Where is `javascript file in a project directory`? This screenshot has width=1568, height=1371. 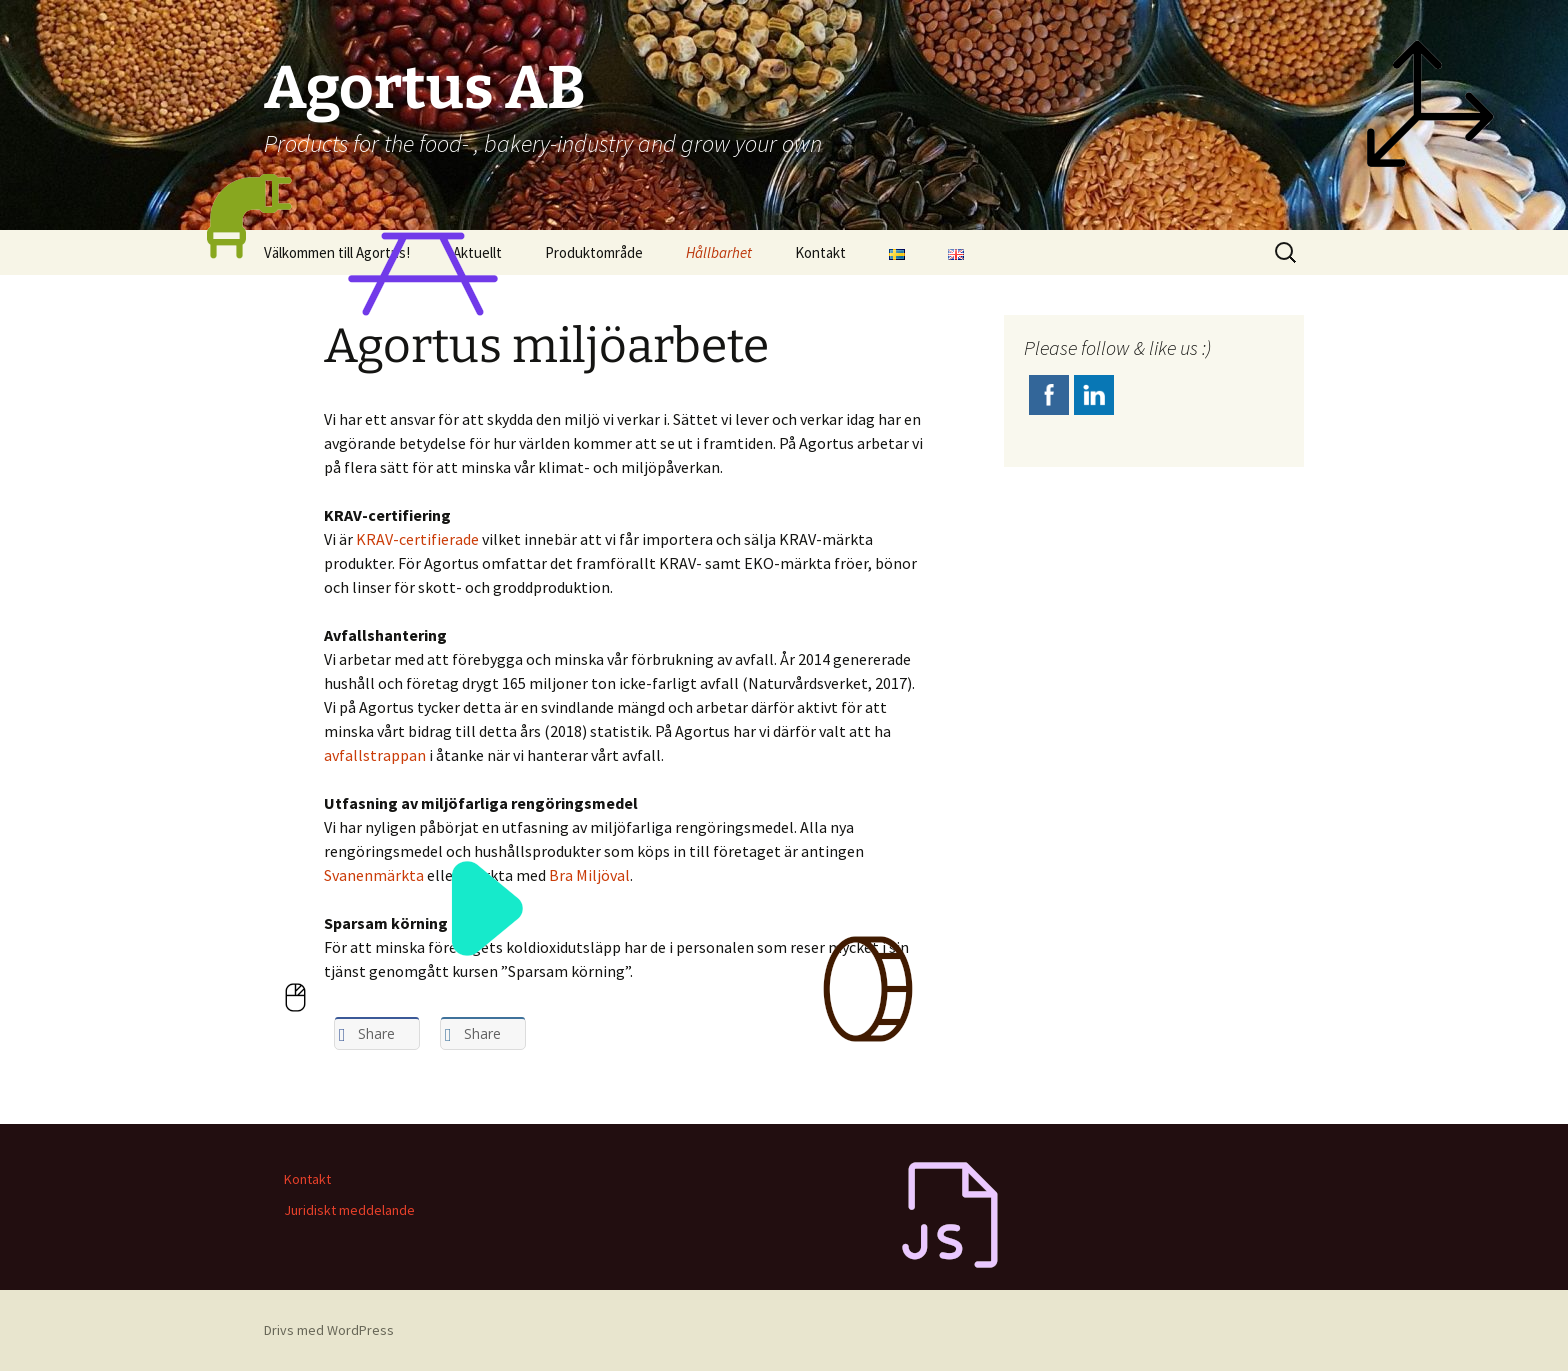
javascript file in a project directory is located at coordinates (953, 1215).